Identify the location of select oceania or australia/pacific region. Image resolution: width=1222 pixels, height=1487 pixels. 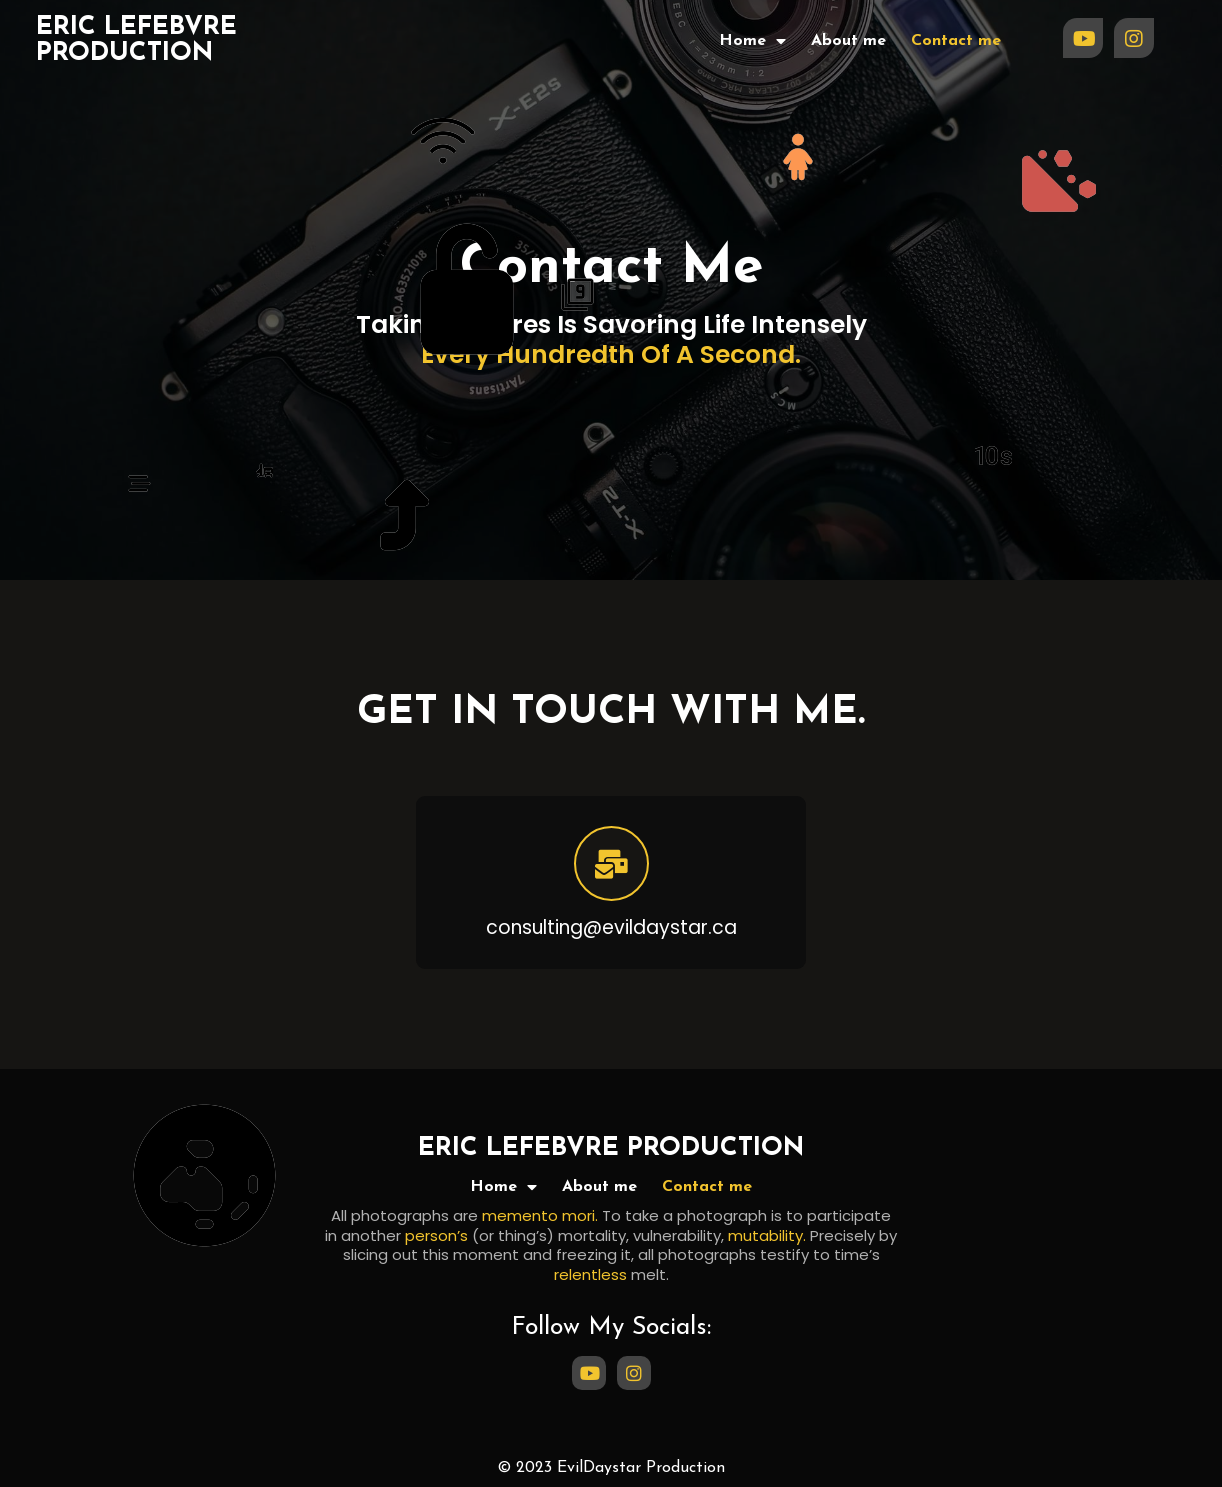
(204, 1175).